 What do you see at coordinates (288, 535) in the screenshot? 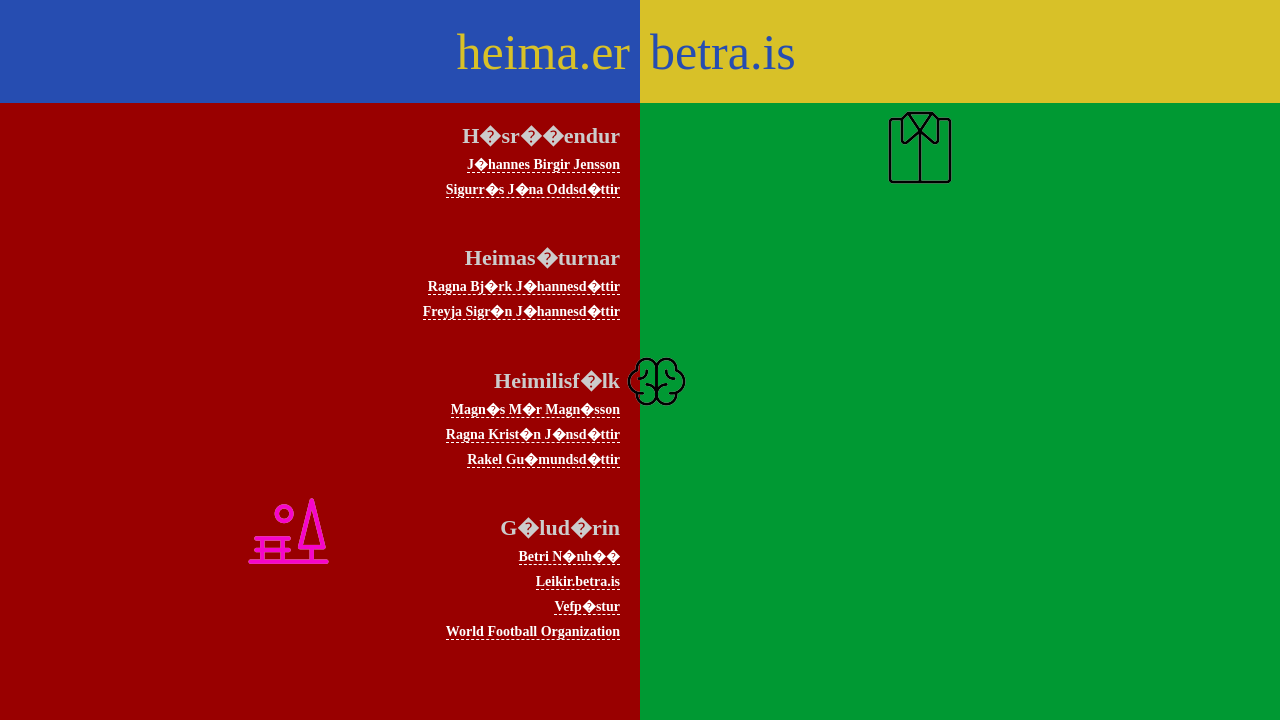
I see `view nearby parks` at bounding box center [288, 535].